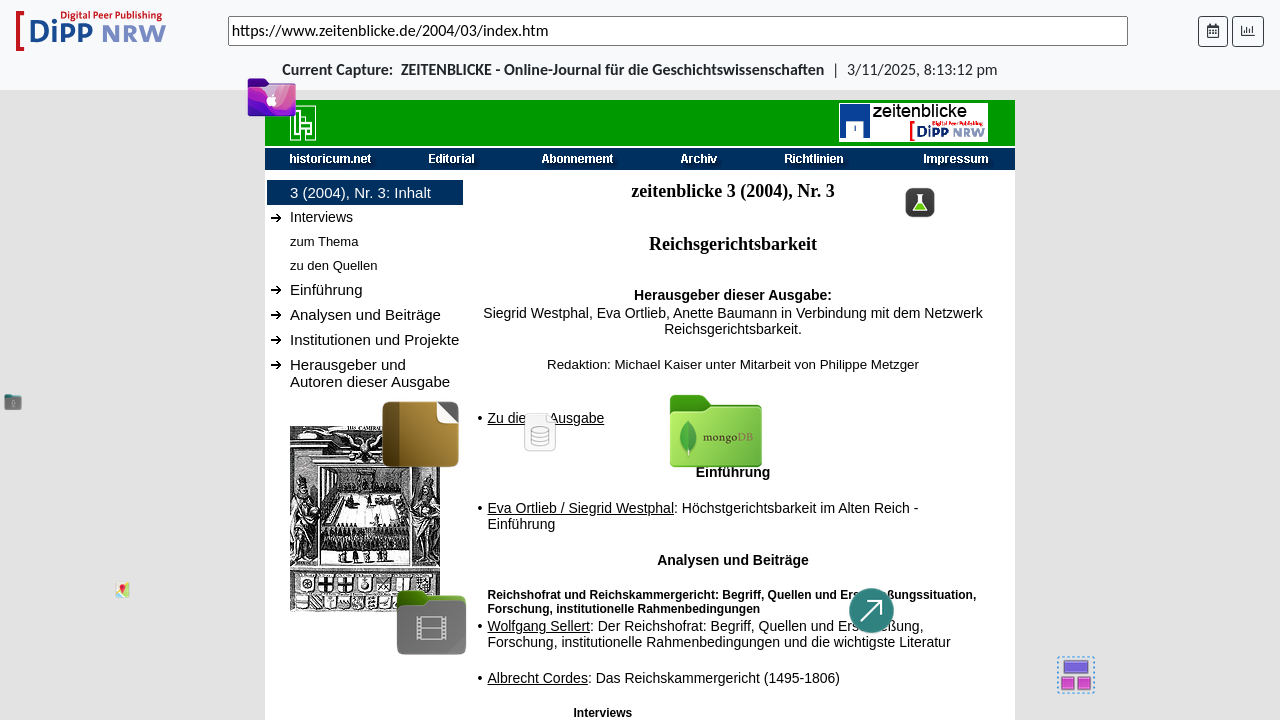 The image size is (1280, 720). What do you see at coordinates (420, 431) in the screenshot?
I see `change desktop wallpaper settings` at bounding box center [420, 431].